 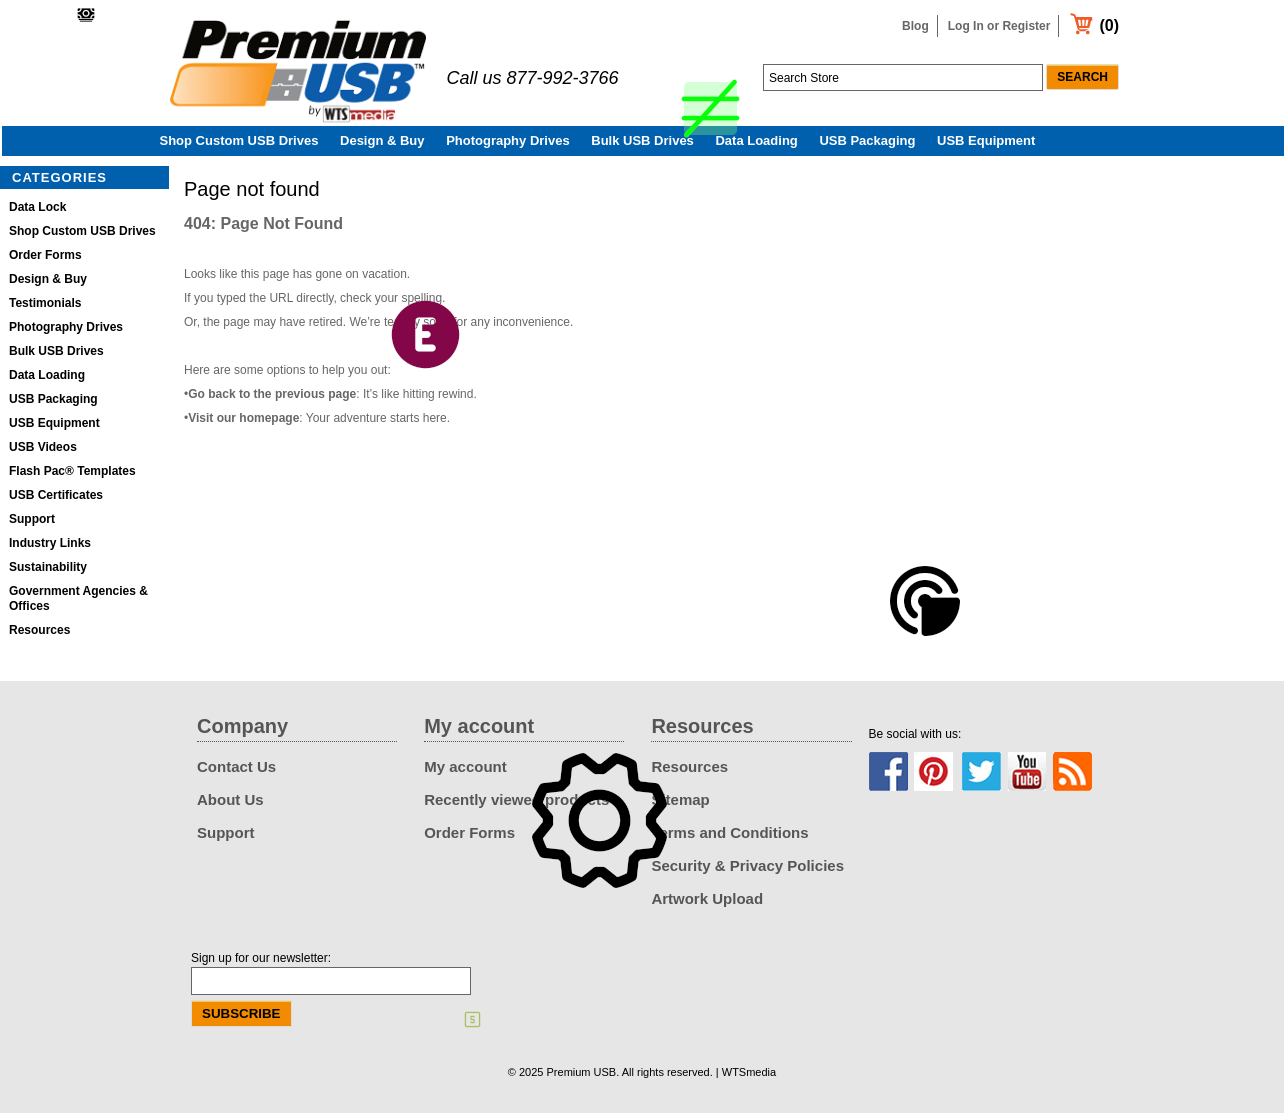 What do you see at coordinates (710, 108) in the screenshot?
I see `indicates values are not equal or matching` at bounding box center [710, 108].